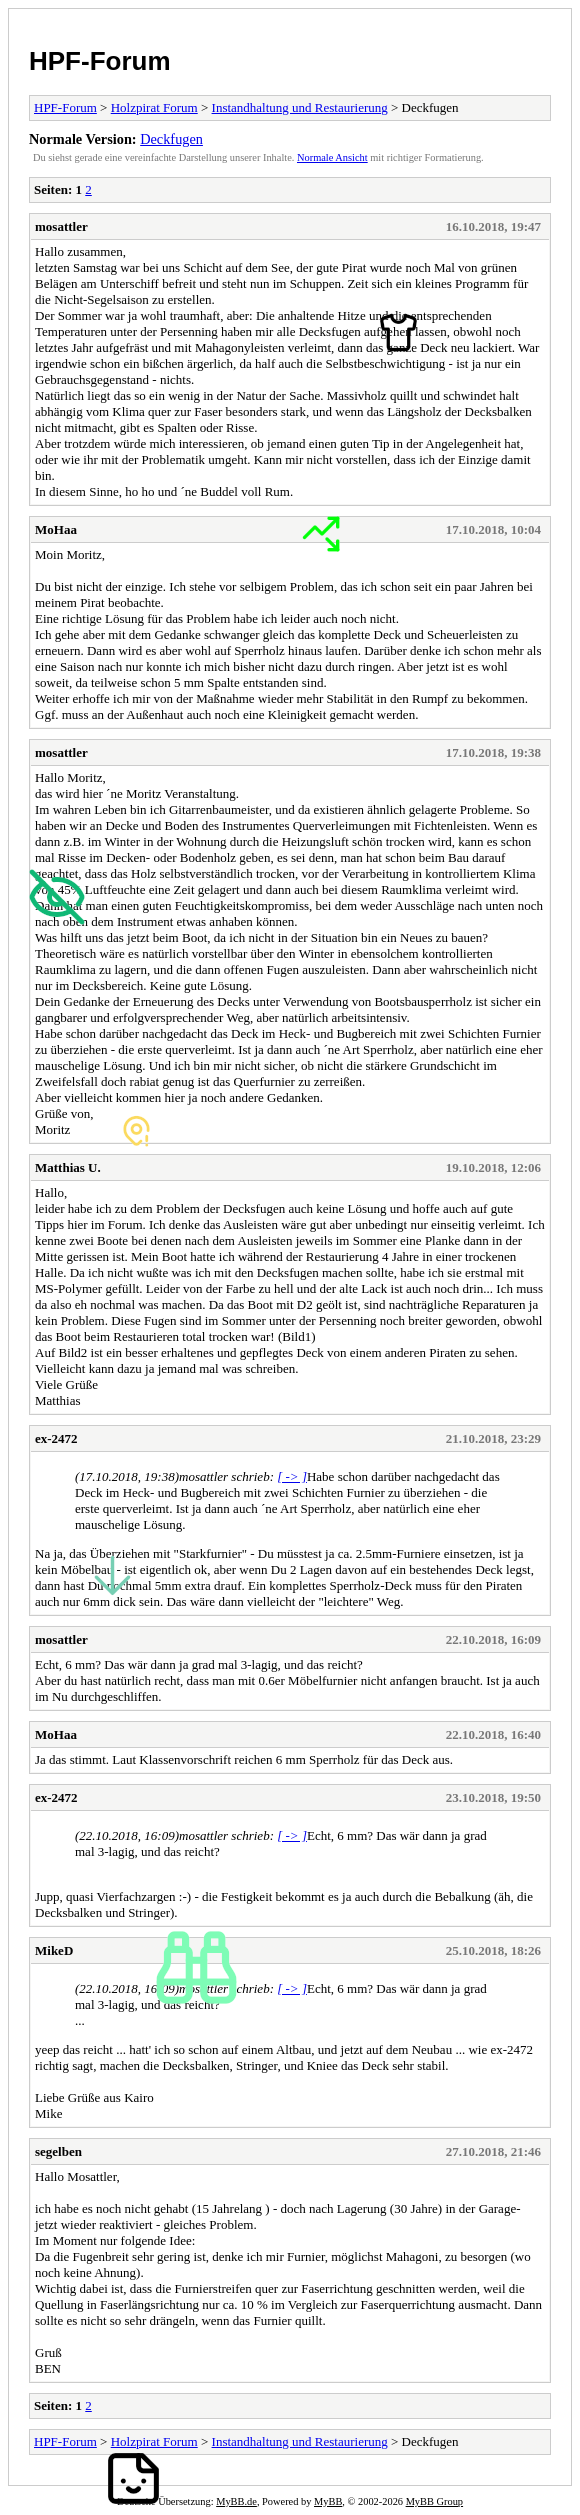  What do you see at coordinates (196, 1967) in the screenshot?
I see `search or explore content` at bounding box center [196, 1967].